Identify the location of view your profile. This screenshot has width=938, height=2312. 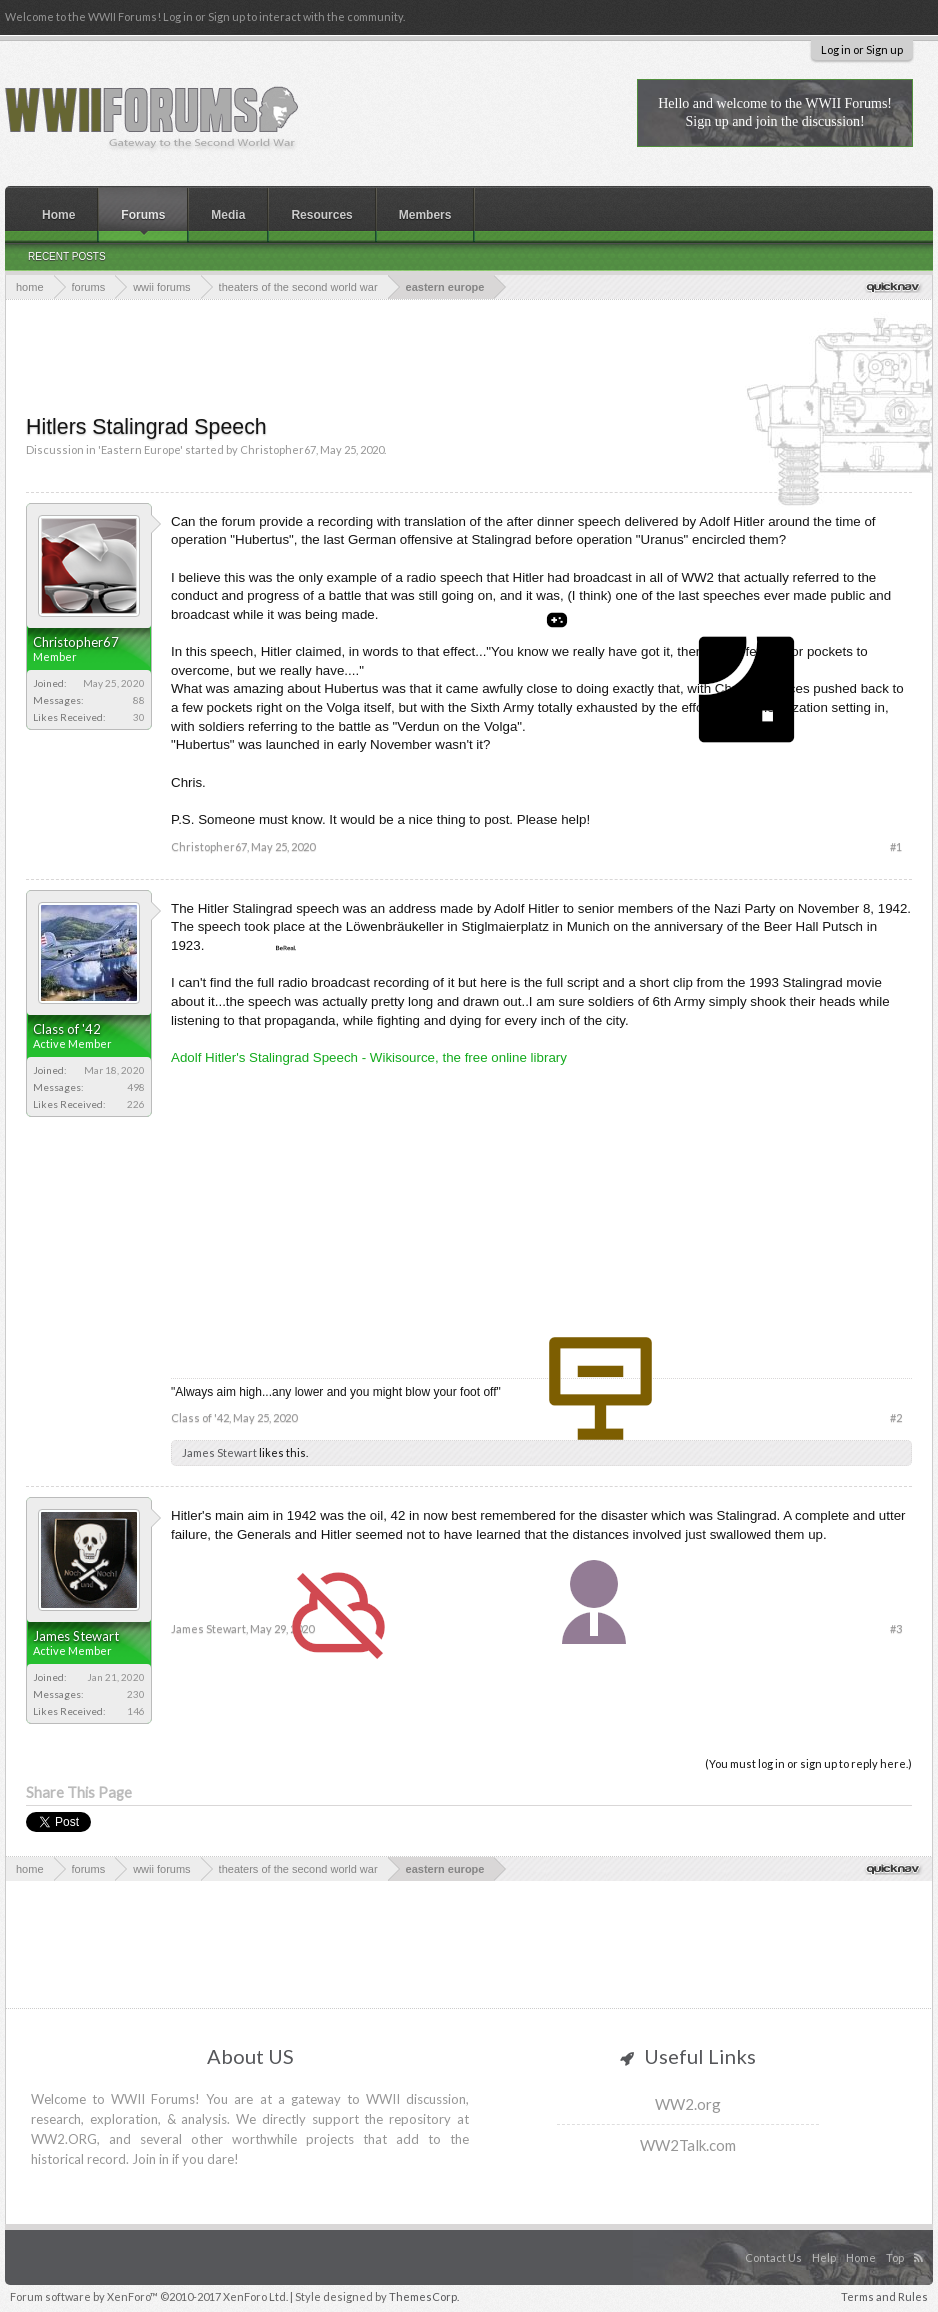
(594, 1604).